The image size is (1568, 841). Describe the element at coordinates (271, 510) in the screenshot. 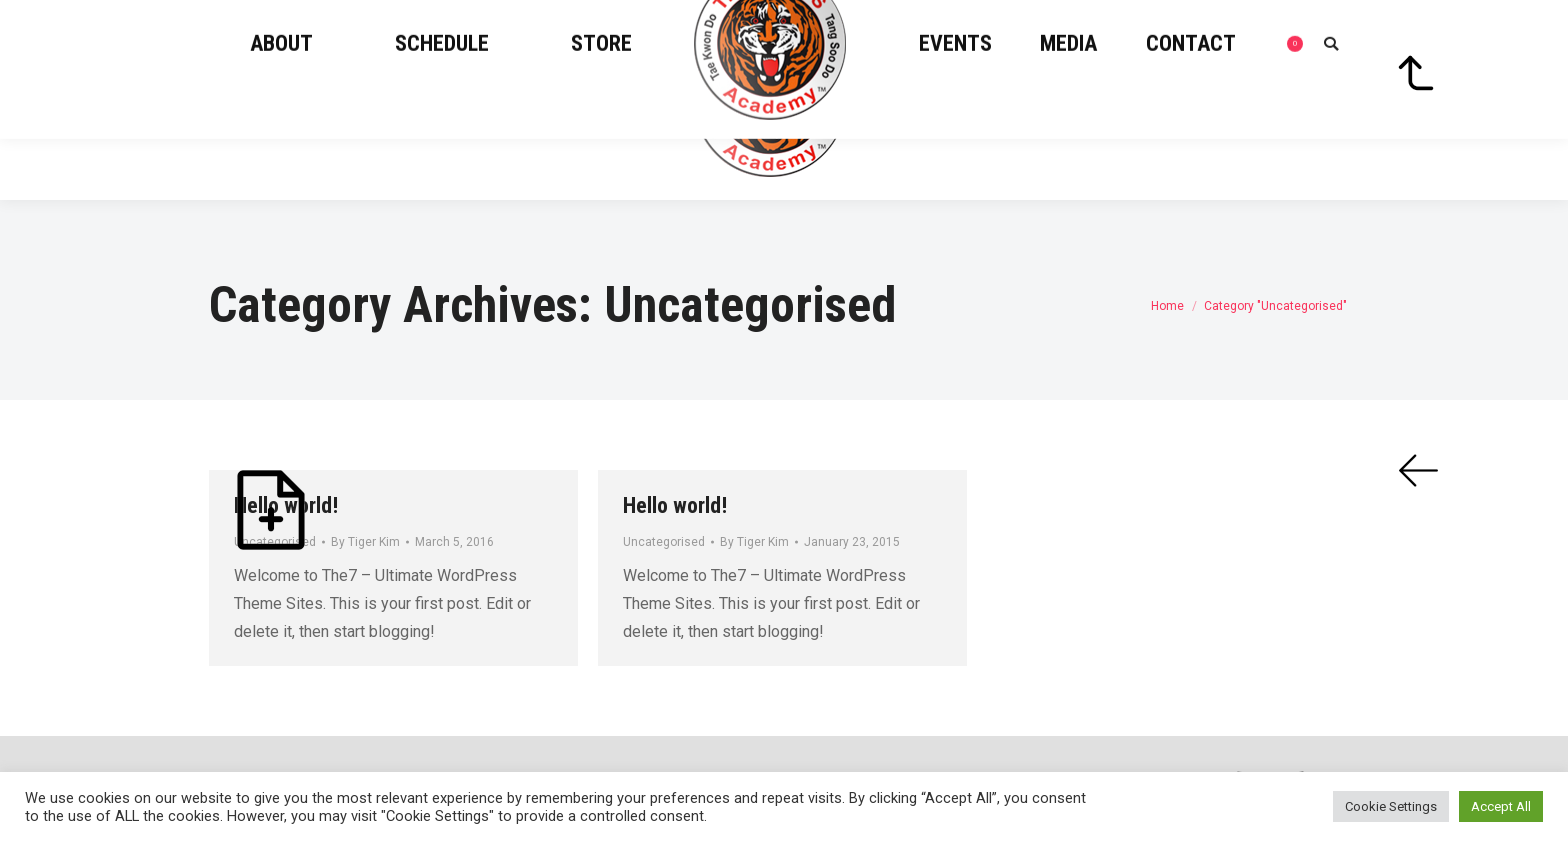

I see `create a new file` at that location.